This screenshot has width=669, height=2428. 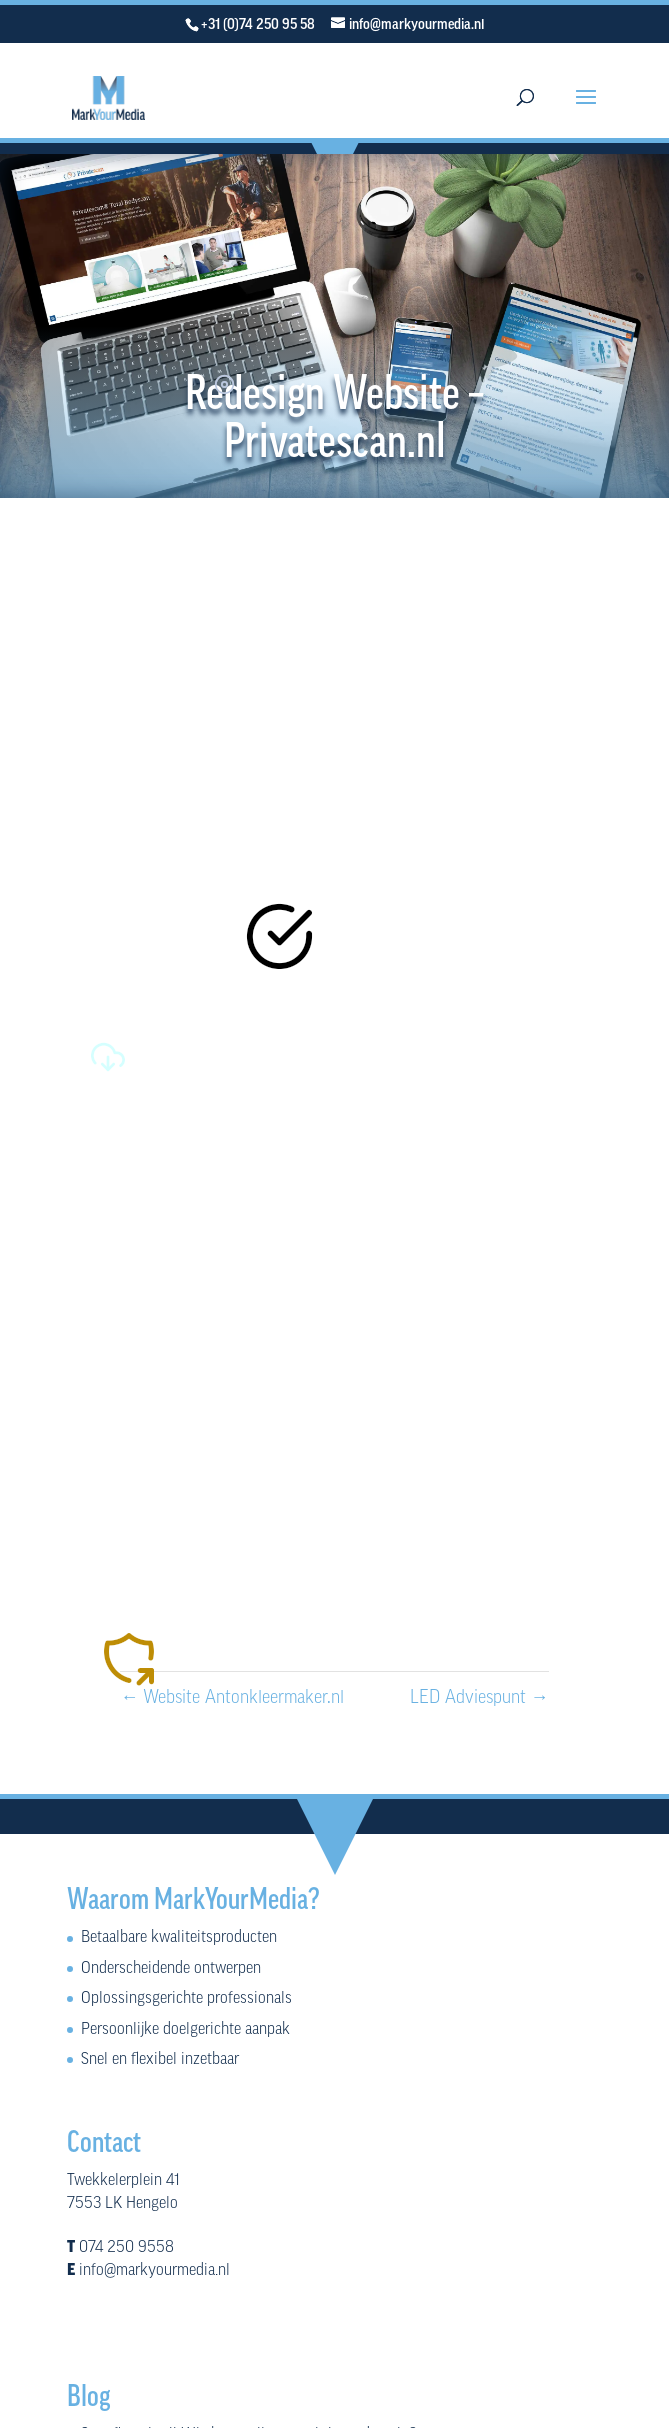 What do you see at coordinates (108, 1057) in the screenshot?
I see `download file from cloud storage` at bounding box center [108, 1057].